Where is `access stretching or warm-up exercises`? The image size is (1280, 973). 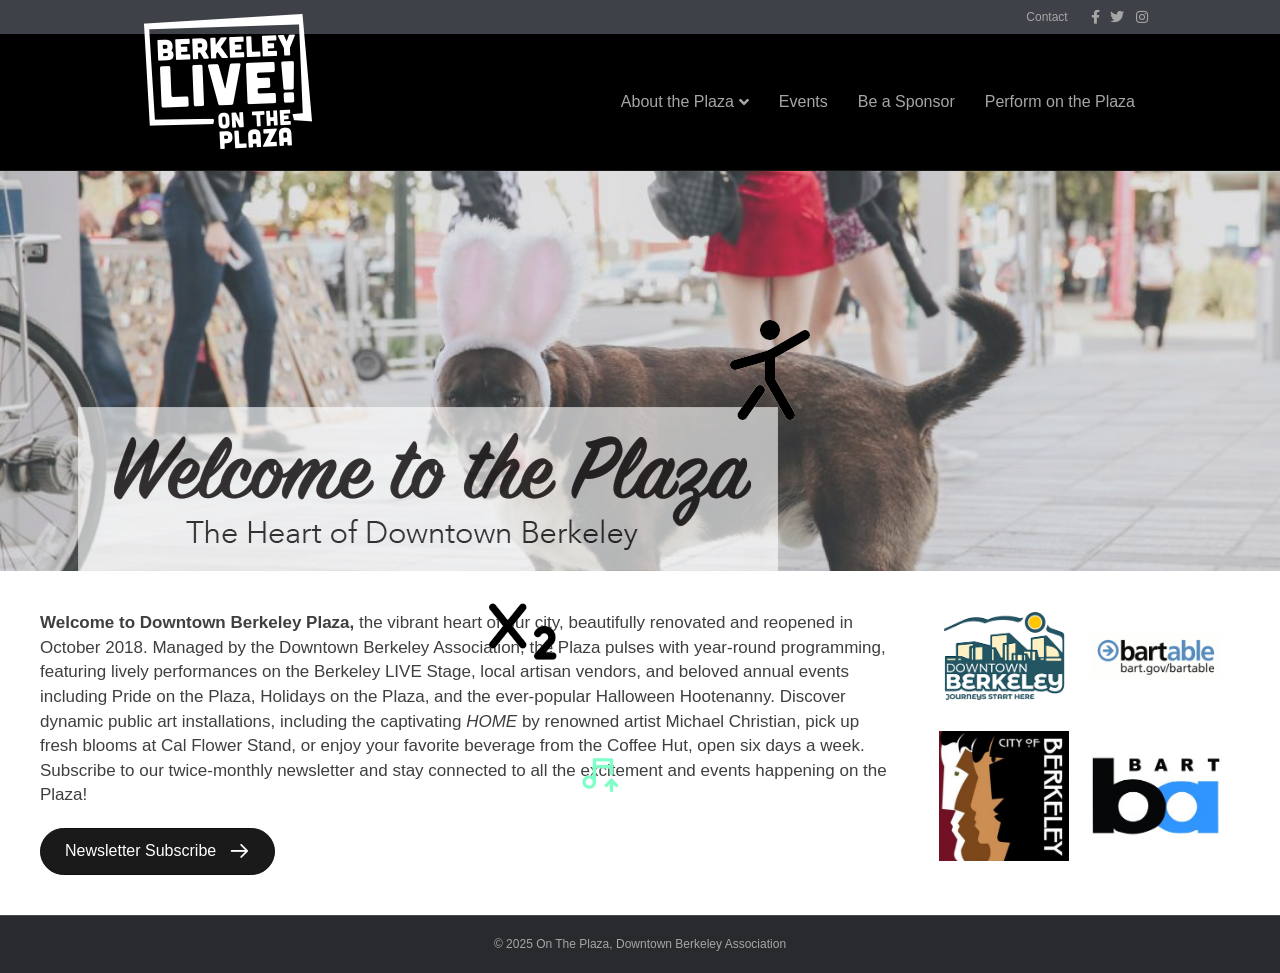 access stretching or warm-up exercises is located at coordinates (770, 370).